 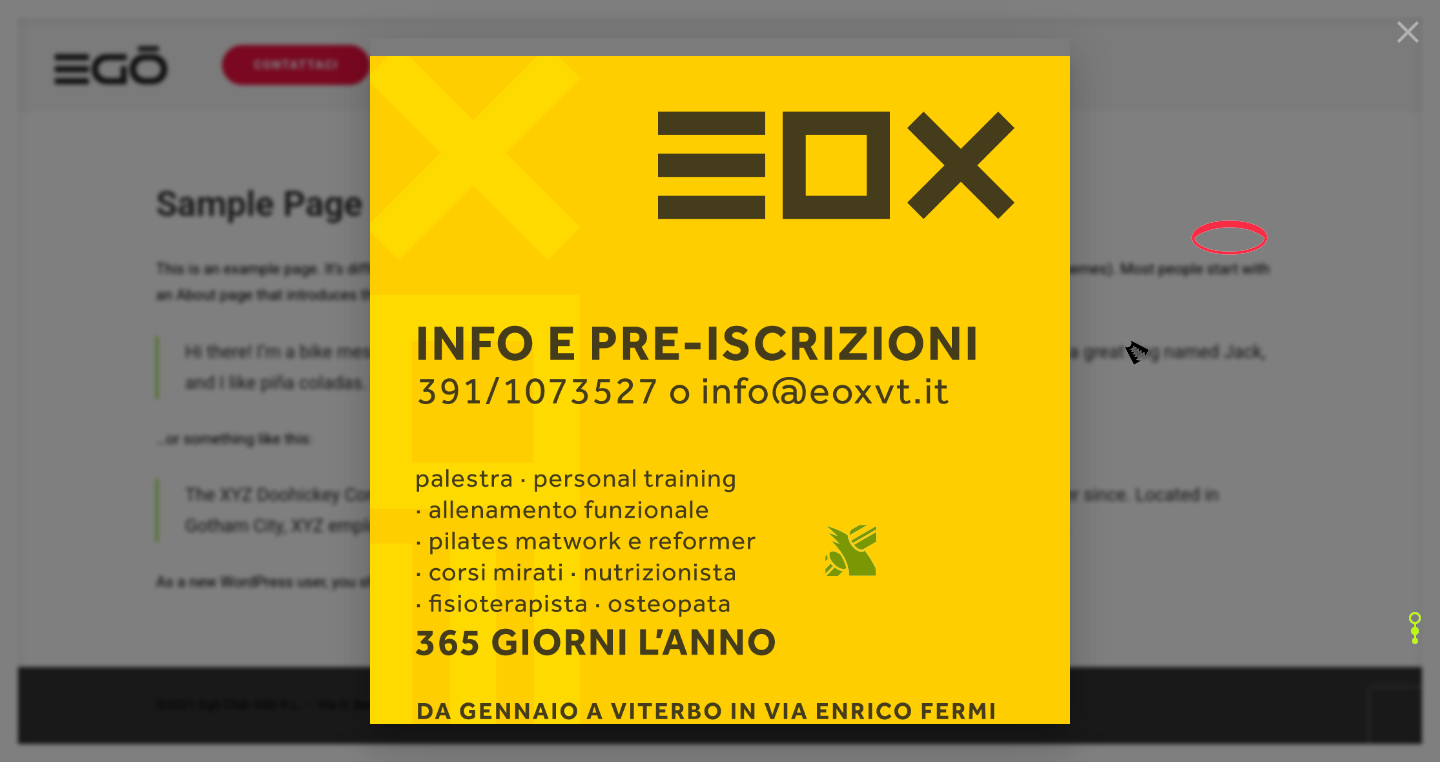 I want to click on split wood or gather firewood in a crafting game, so click(x=850, y=550).